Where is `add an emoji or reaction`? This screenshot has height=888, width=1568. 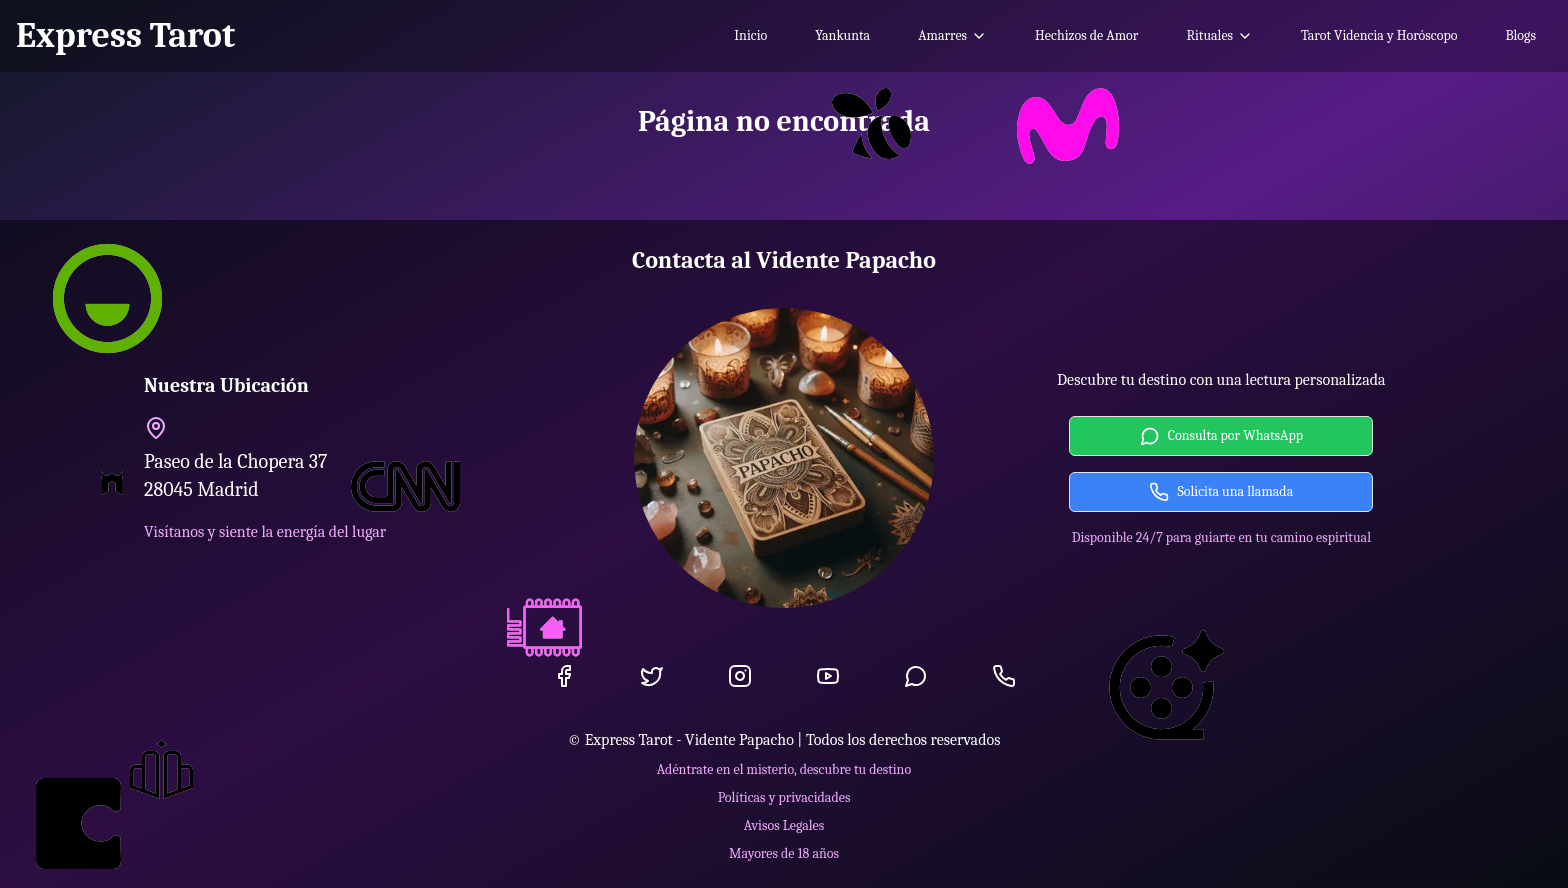 add an emoji or reaction is located at coordinates (107, 298).